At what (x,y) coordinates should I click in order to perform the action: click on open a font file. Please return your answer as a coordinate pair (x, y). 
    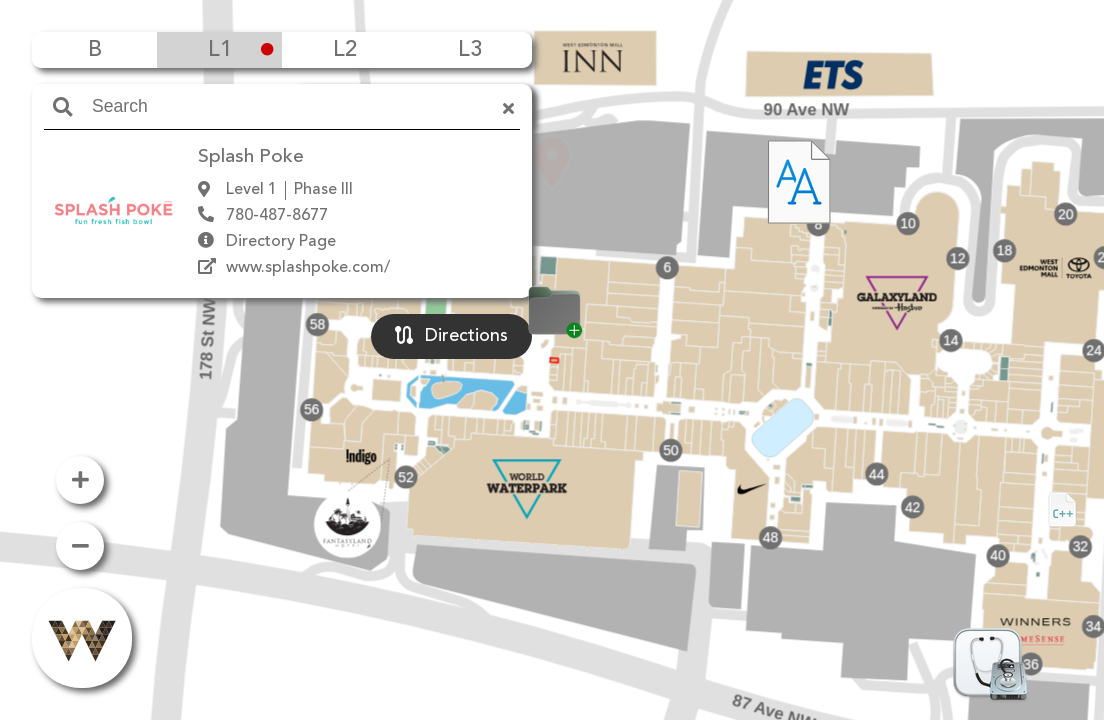
    Looking at the image, I should click on (799, 182).